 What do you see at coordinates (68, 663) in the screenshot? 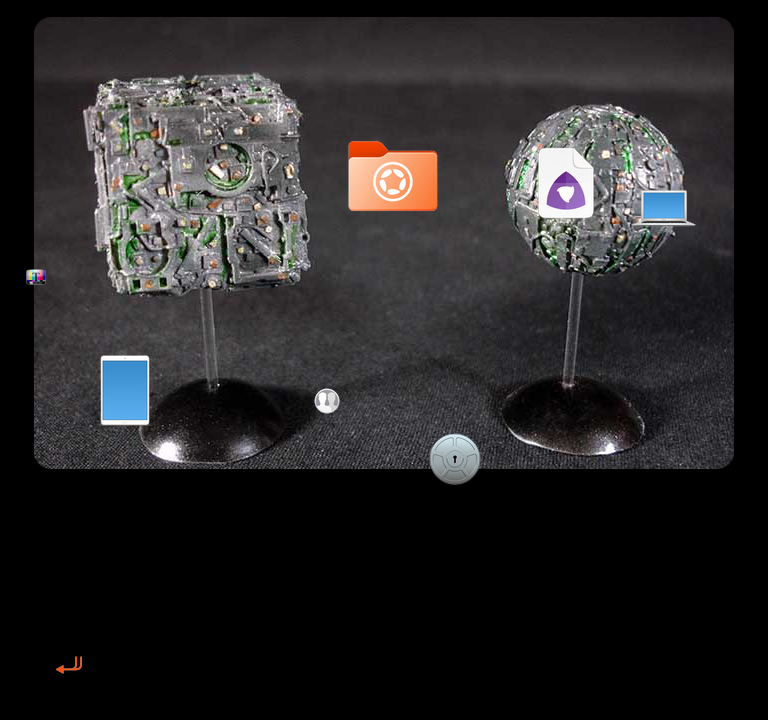
I see `reply to all recipients of an email` at bounding box center [68, 663].